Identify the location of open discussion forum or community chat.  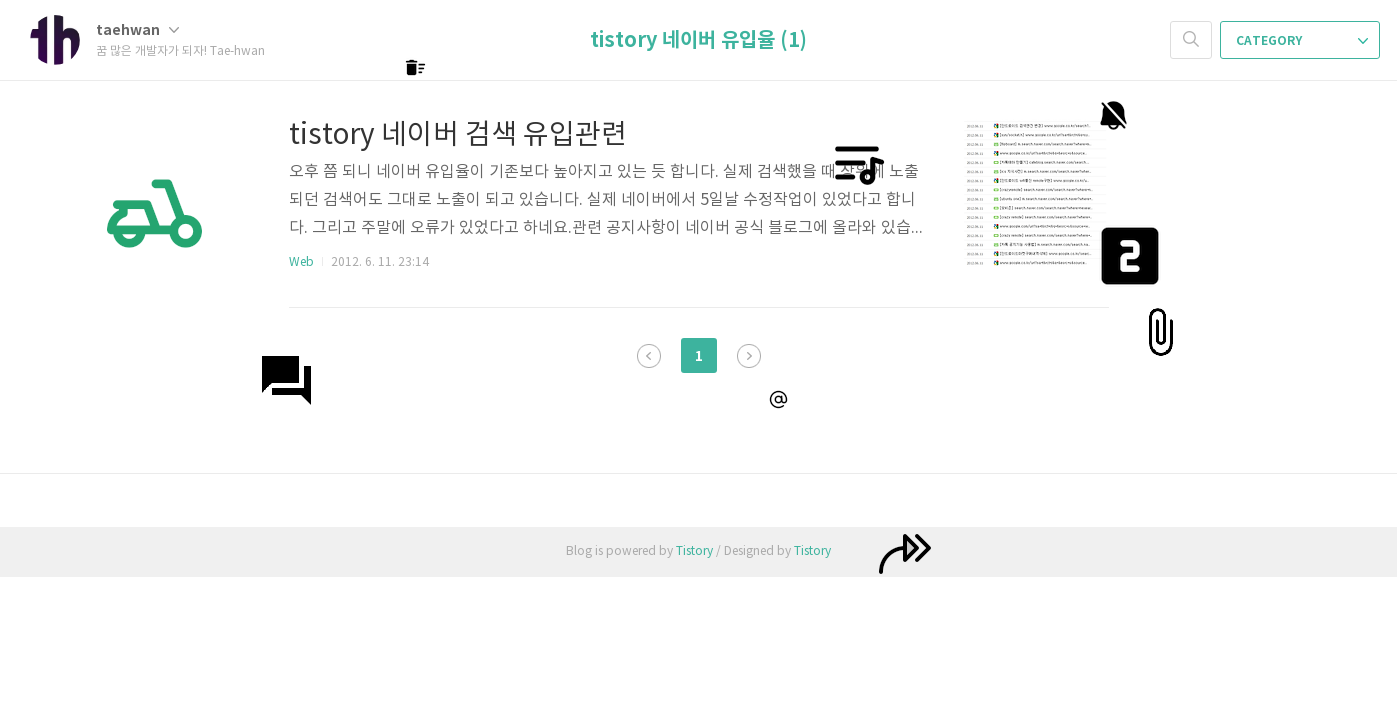
(286, 380).